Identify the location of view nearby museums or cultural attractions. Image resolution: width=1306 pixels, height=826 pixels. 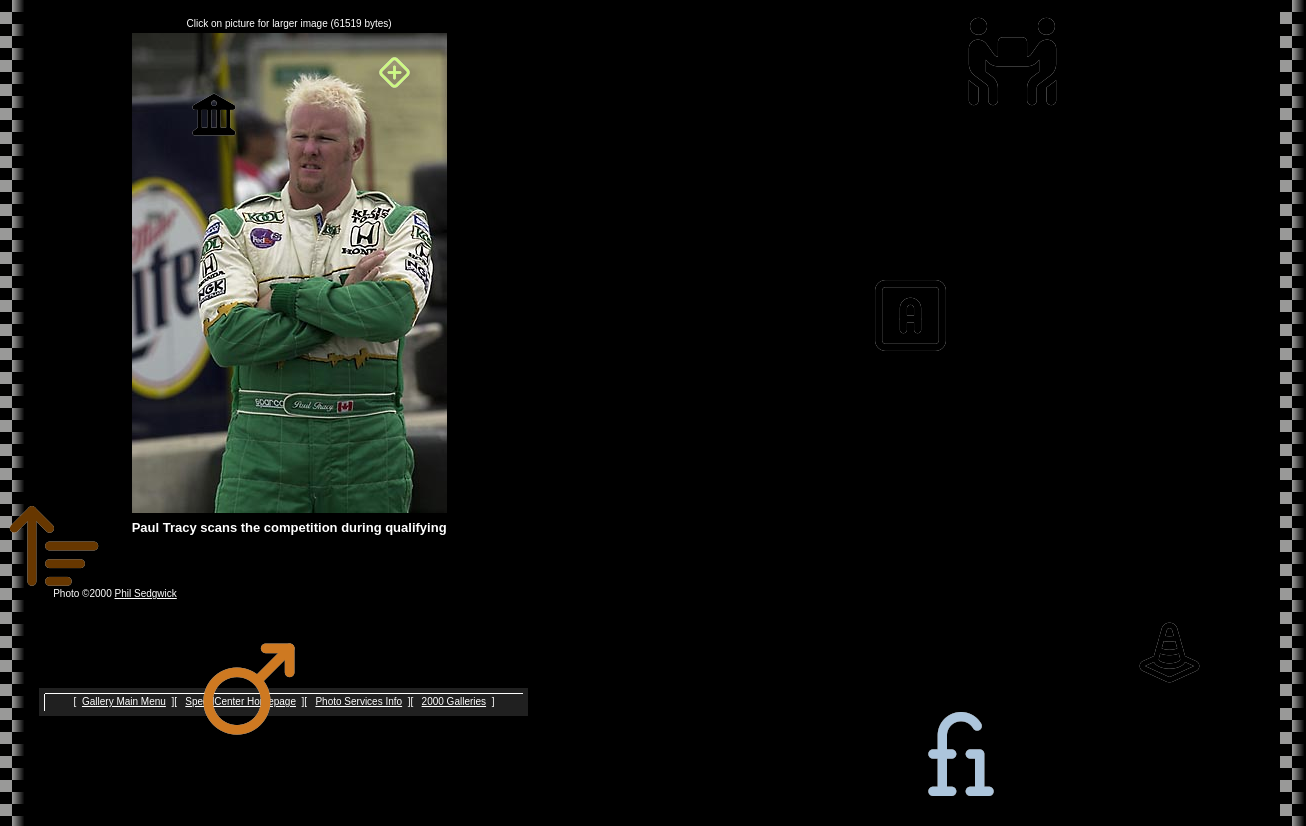
(214, 114).